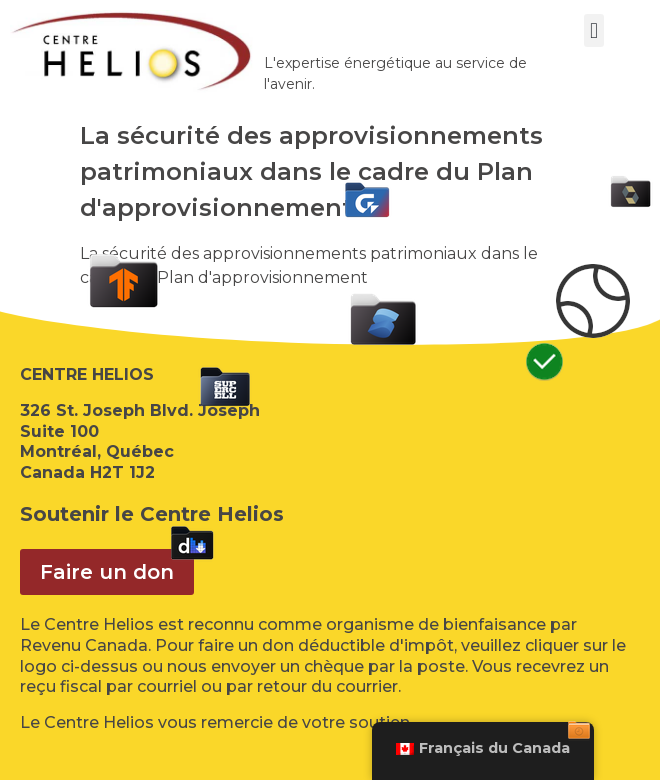  What do you see at coordinates (383, 321) in the screenshot?
I see `folder containing SolidJS project files` at bounding box center [383, 321].